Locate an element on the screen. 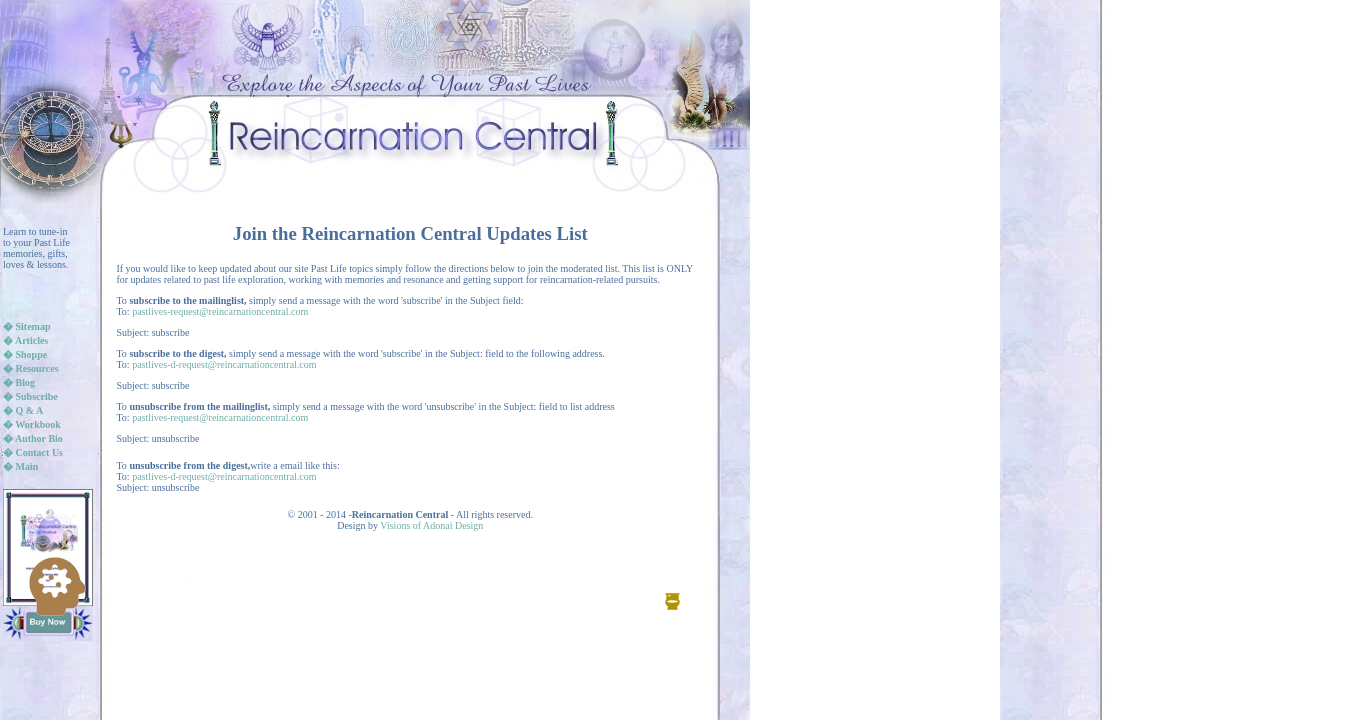  indicates restroom or bathroom location is located at coordinates (672, 601).